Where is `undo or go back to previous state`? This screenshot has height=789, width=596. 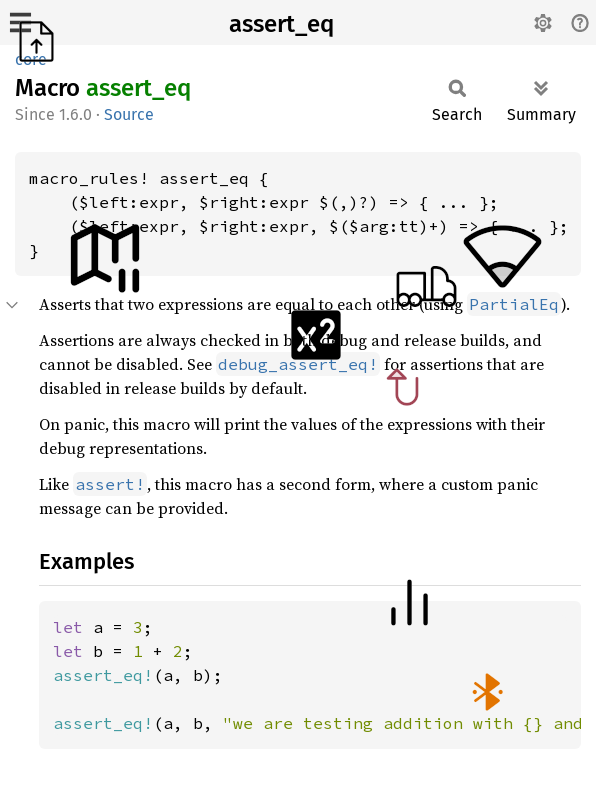 undo or go back to previous state is located at coordinates (404, 387).